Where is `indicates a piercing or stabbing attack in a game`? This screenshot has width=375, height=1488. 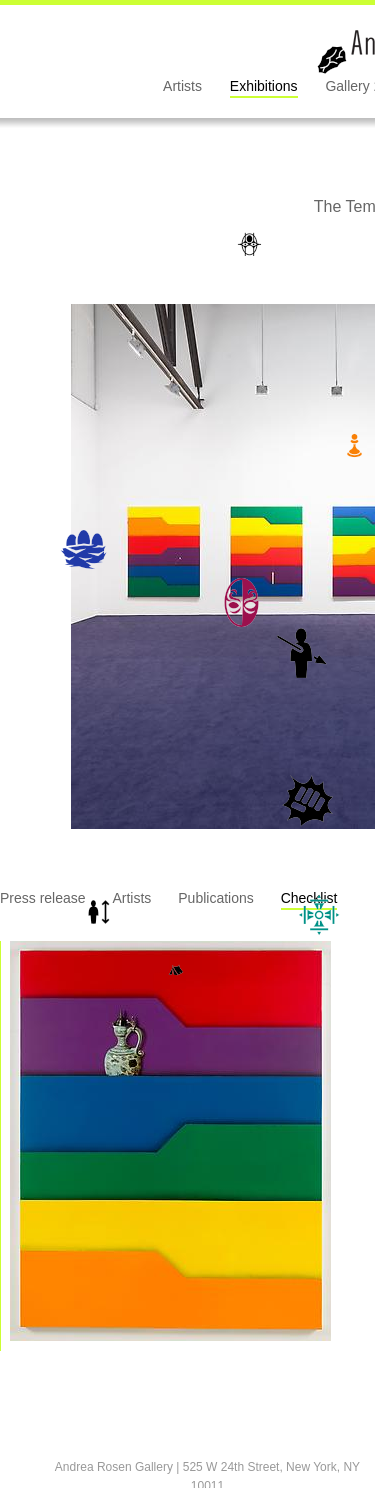 indicates a piercing or stabbing attack in a game is located at coordinates (302, 653).